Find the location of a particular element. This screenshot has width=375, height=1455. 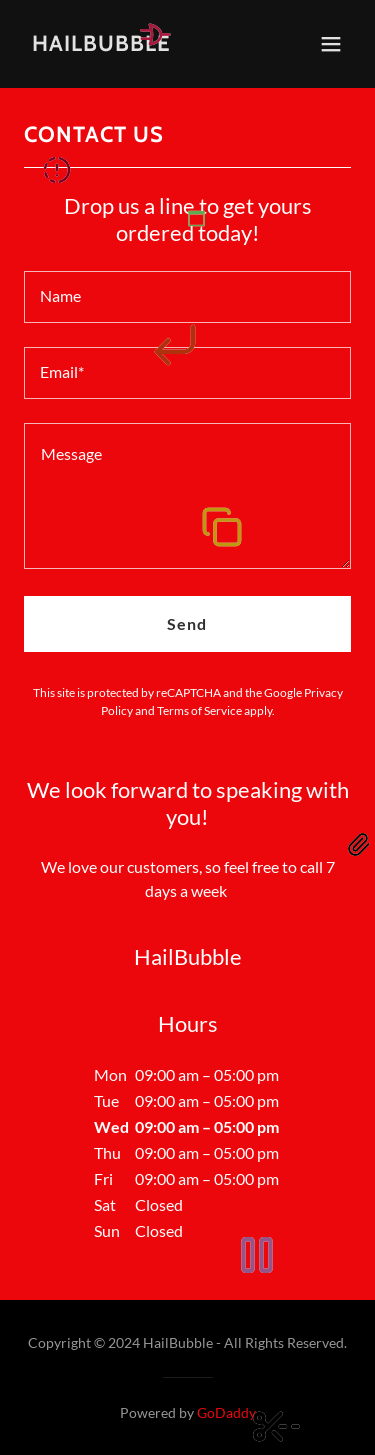

copy to clipboard is located at coordinates (222, 527).